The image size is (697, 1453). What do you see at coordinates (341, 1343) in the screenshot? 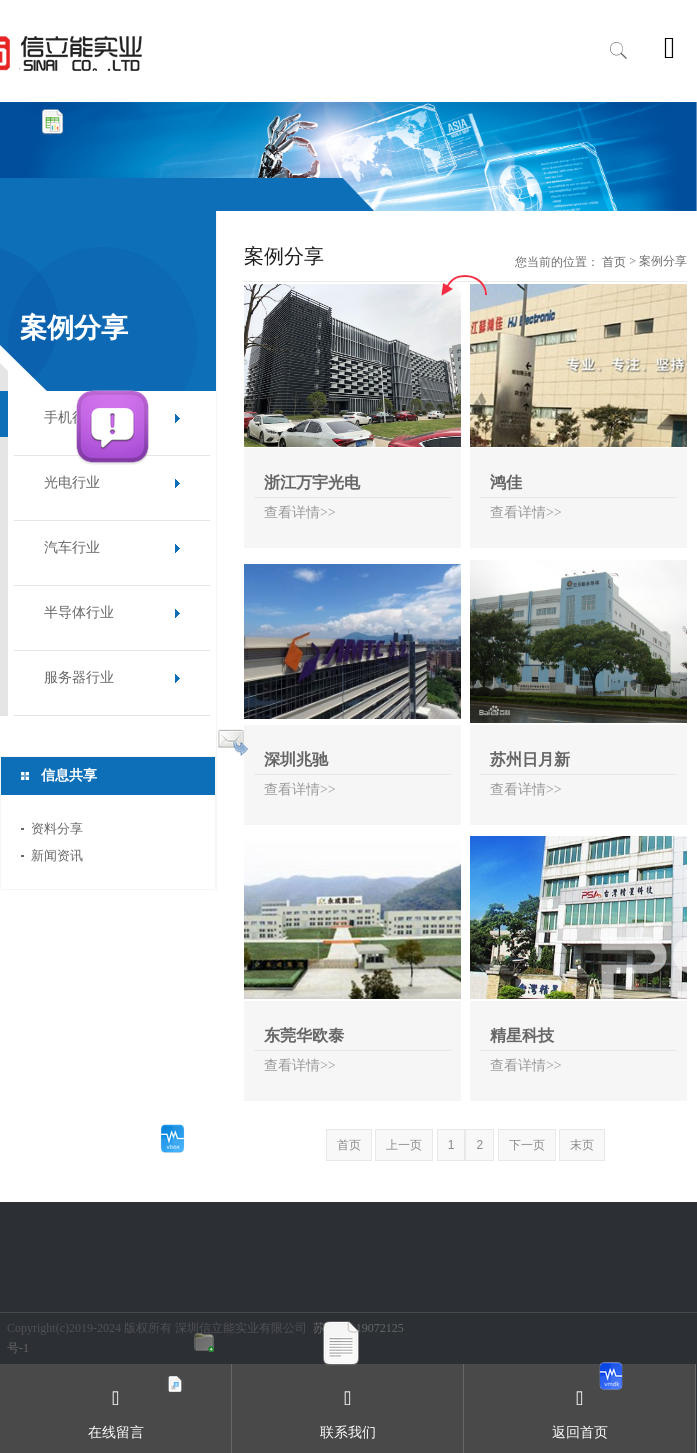
I see `open a text file` at bounding box center [341, 1343].